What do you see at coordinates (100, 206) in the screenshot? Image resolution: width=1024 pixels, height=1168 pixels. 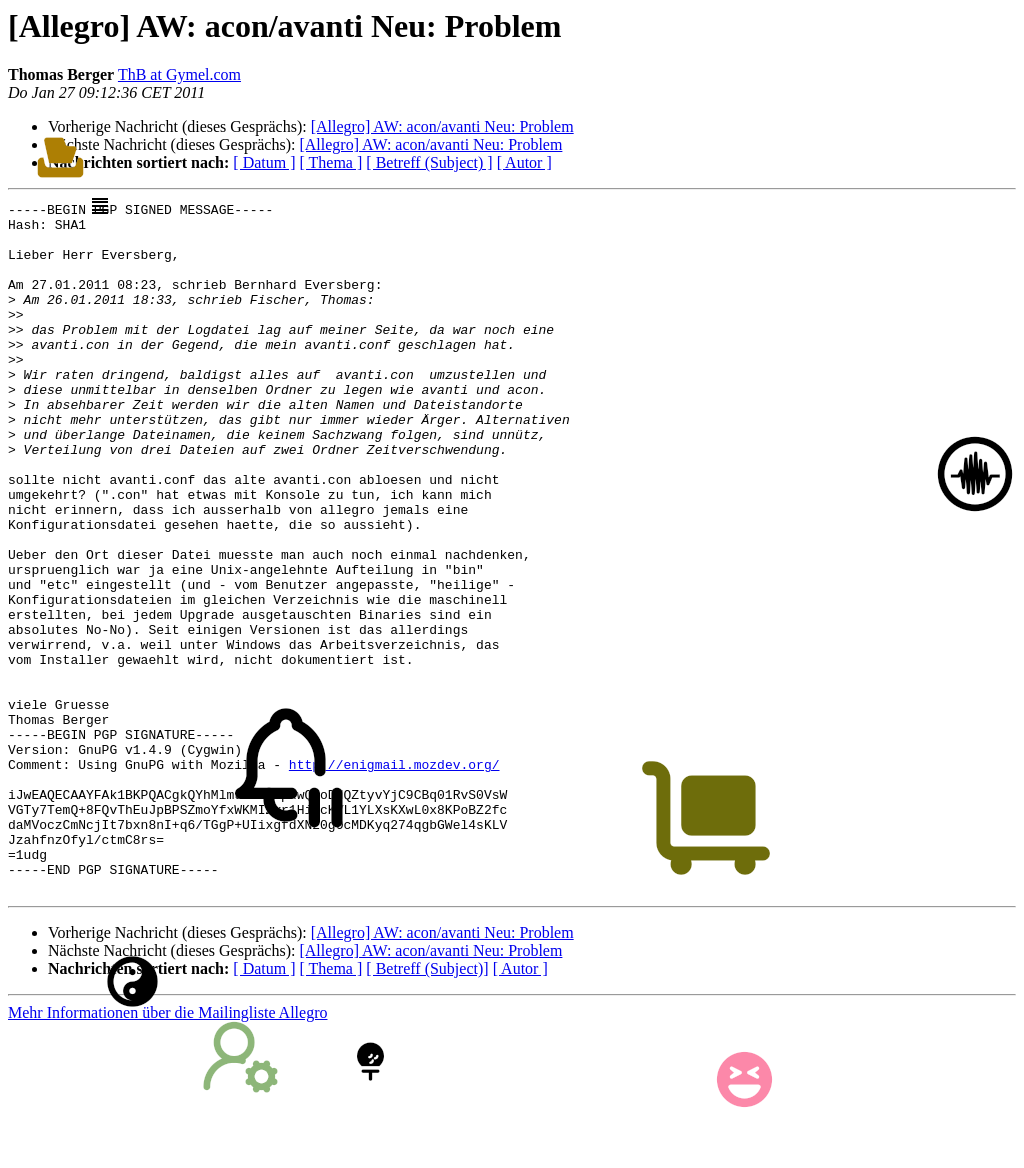 I see `justify text alignment` at bounding box center [100, 206].